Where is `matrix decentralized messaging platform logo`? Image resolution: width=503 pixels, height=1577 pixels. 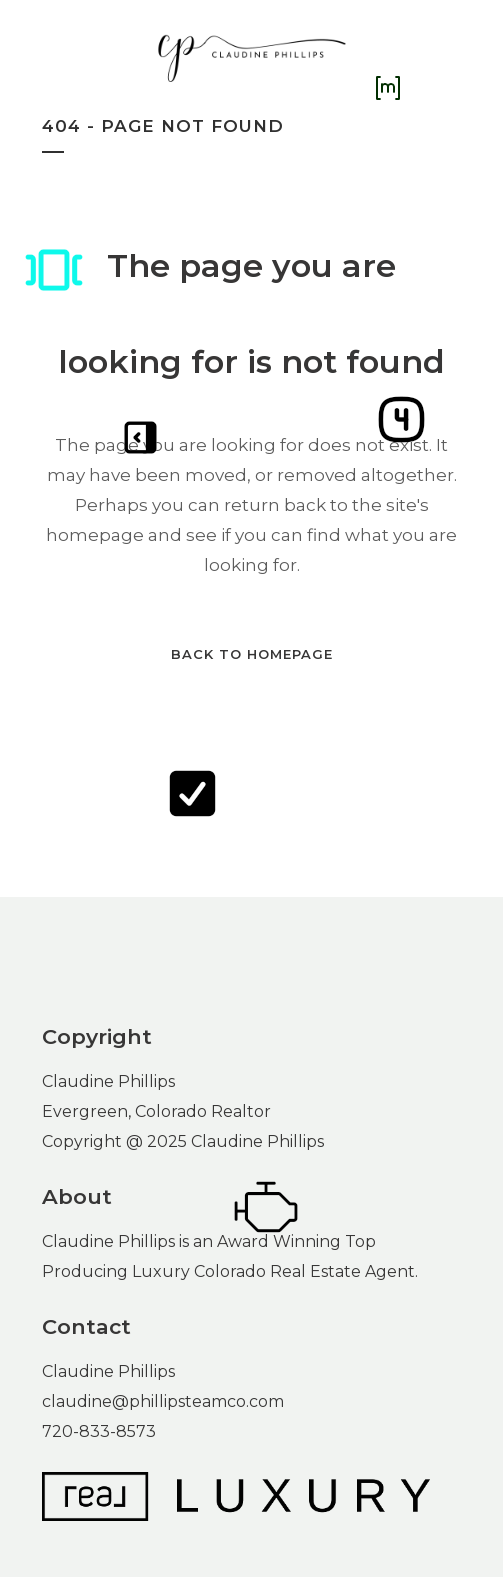 matrix decentralized messaging platform logo is located at coordinates (388, 88).